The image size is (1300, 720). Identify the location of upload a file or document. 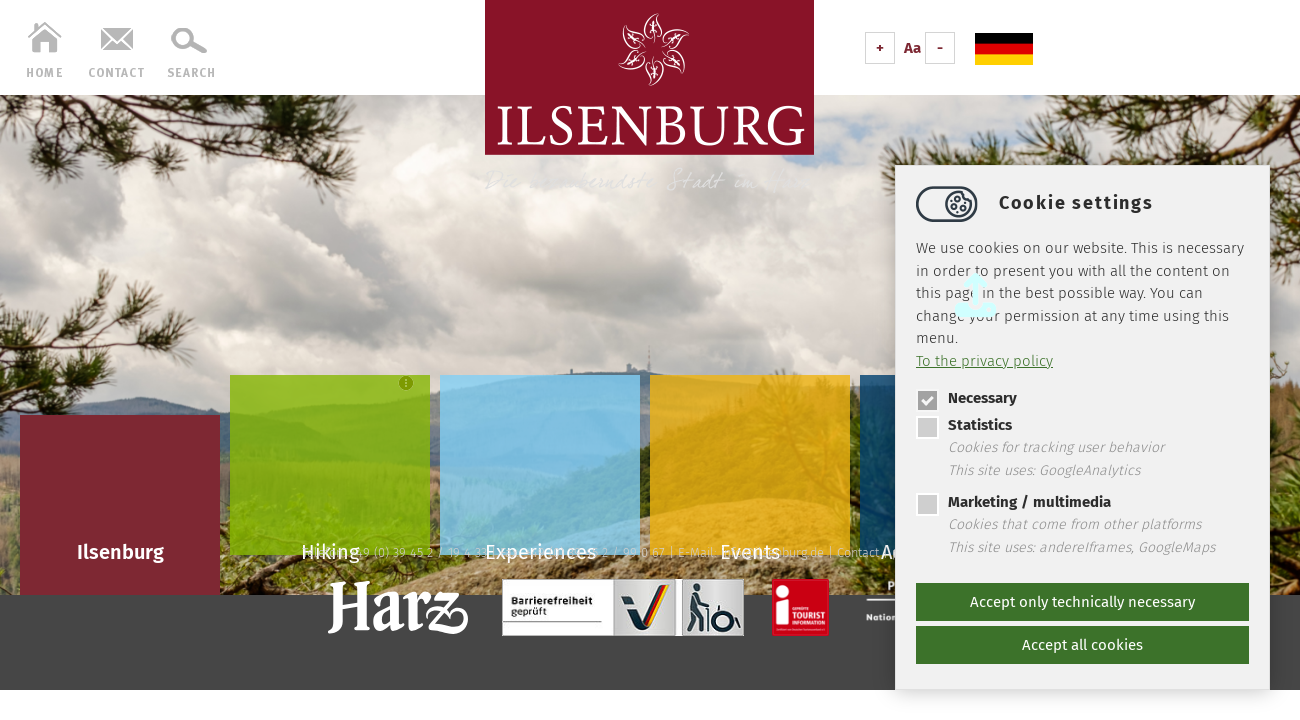
(975, 296).